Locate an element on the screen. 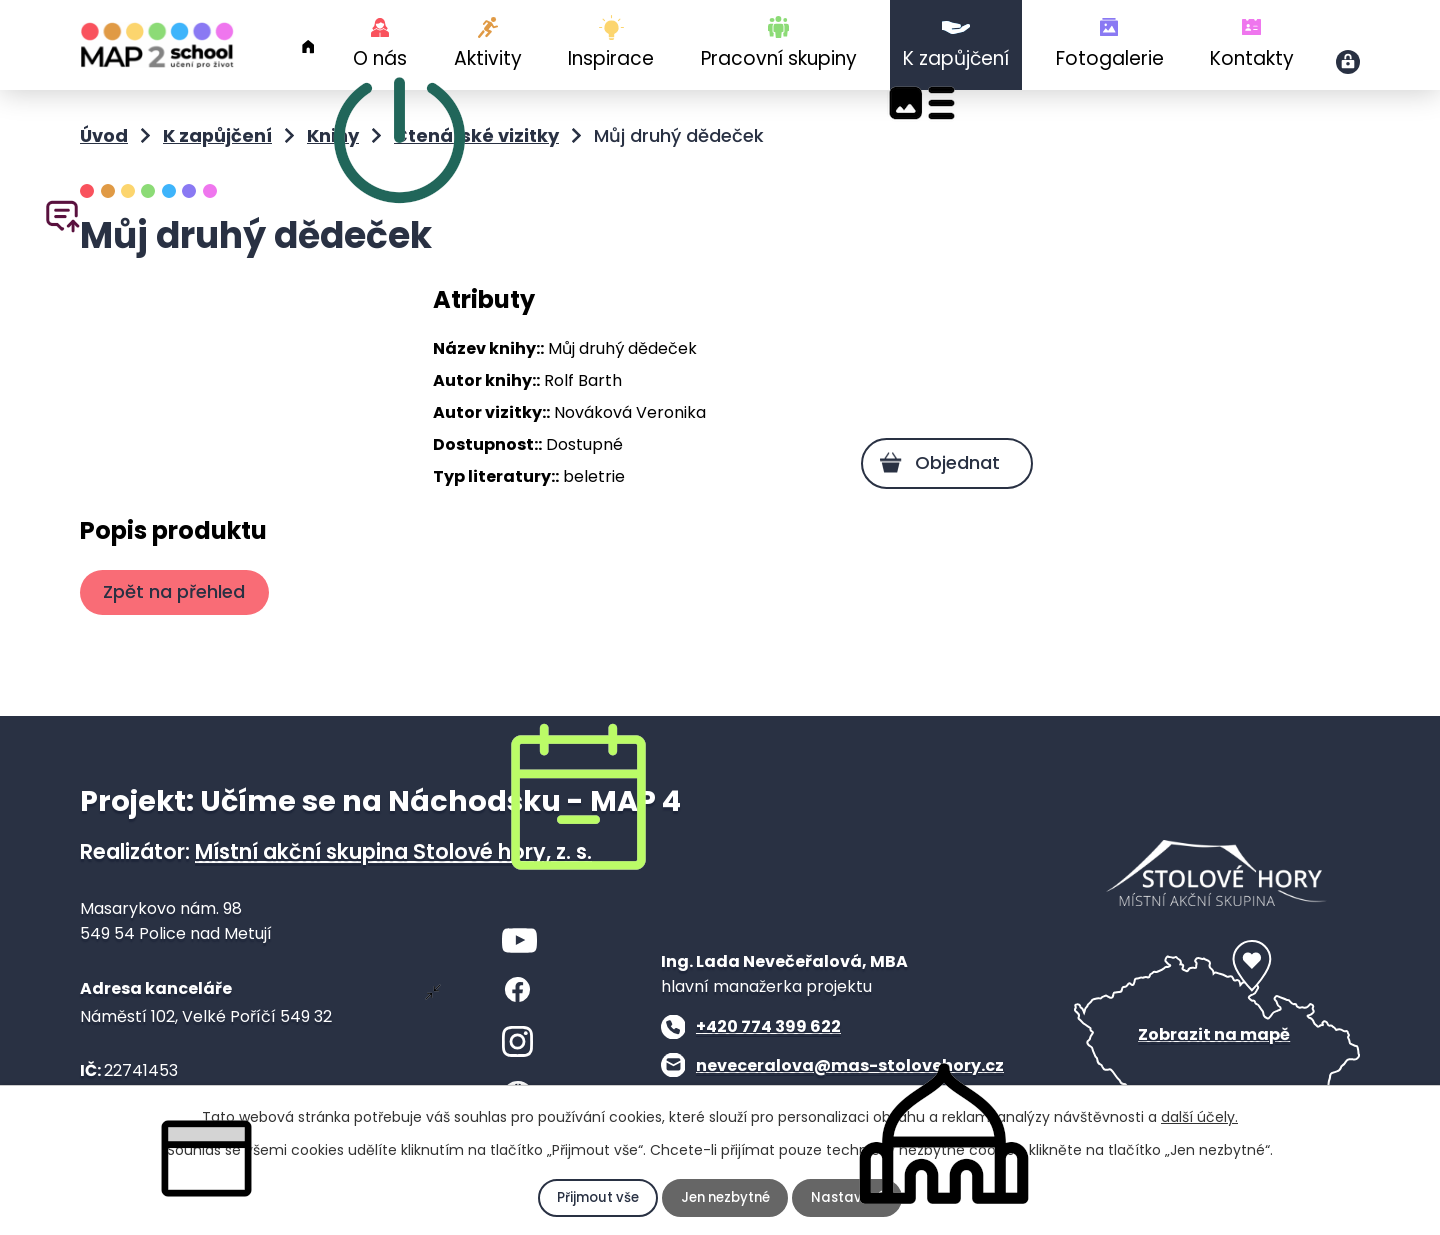 The image size is (1440, 1235). remove an event from your calendar is located at coordinates (578, 802).